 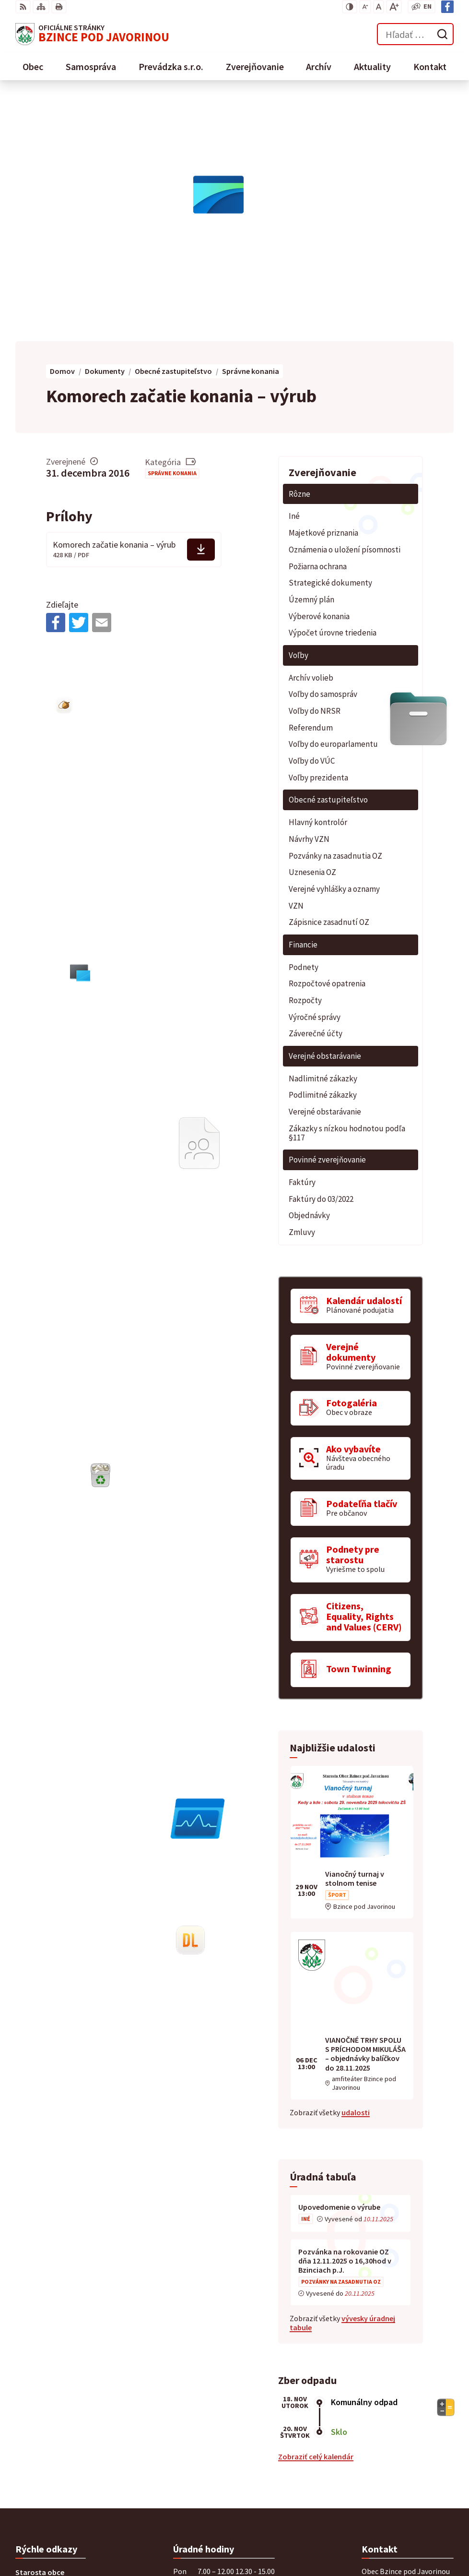 I want to click on launch microsoft edge webview runtime, so click(x=218, y=194).